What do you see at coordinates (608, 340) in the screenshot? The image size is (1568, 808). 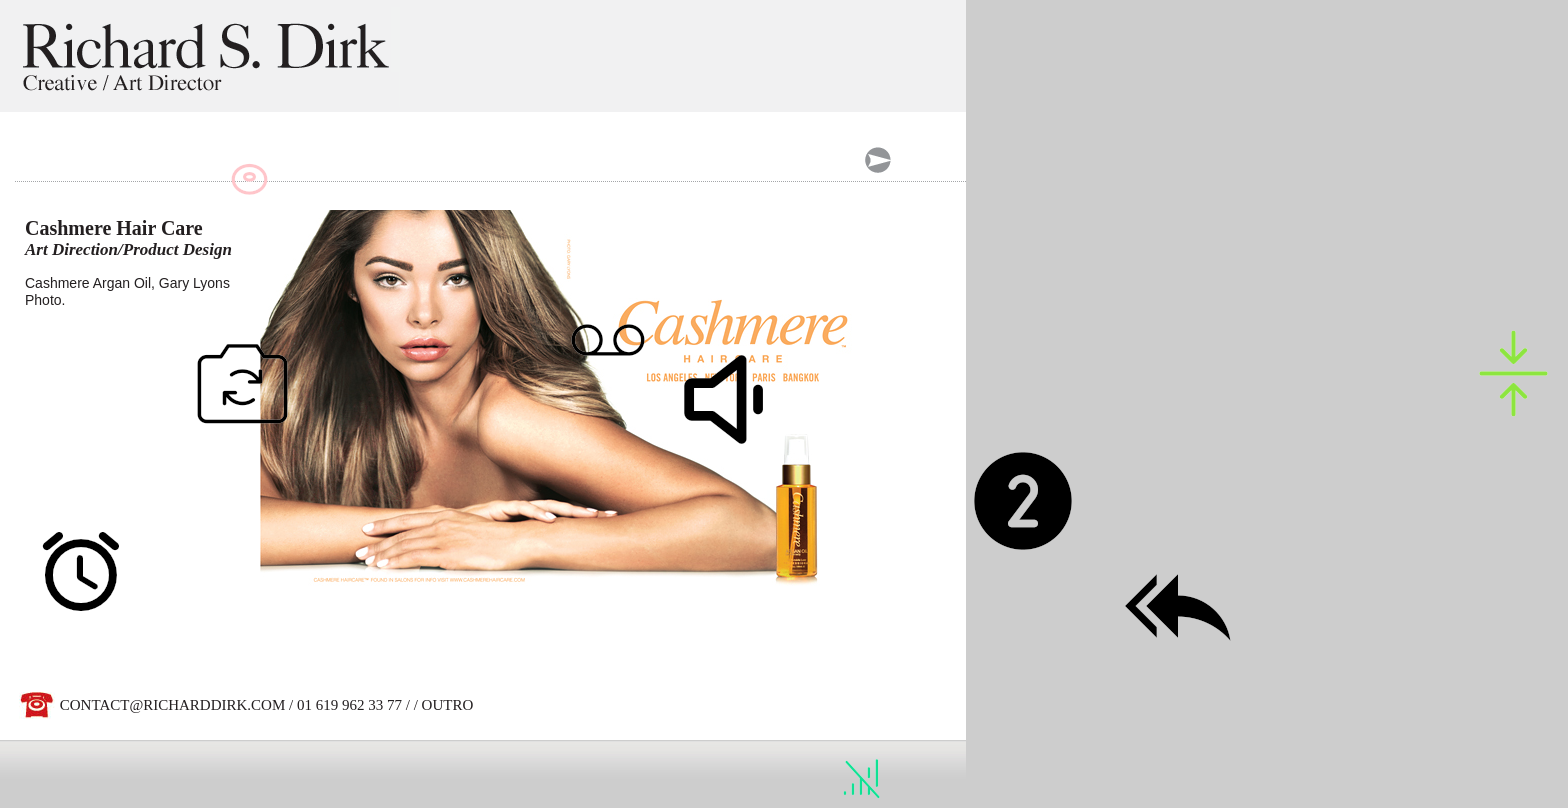 I see `access your voicemail messages` at bounding box center [608, 340].